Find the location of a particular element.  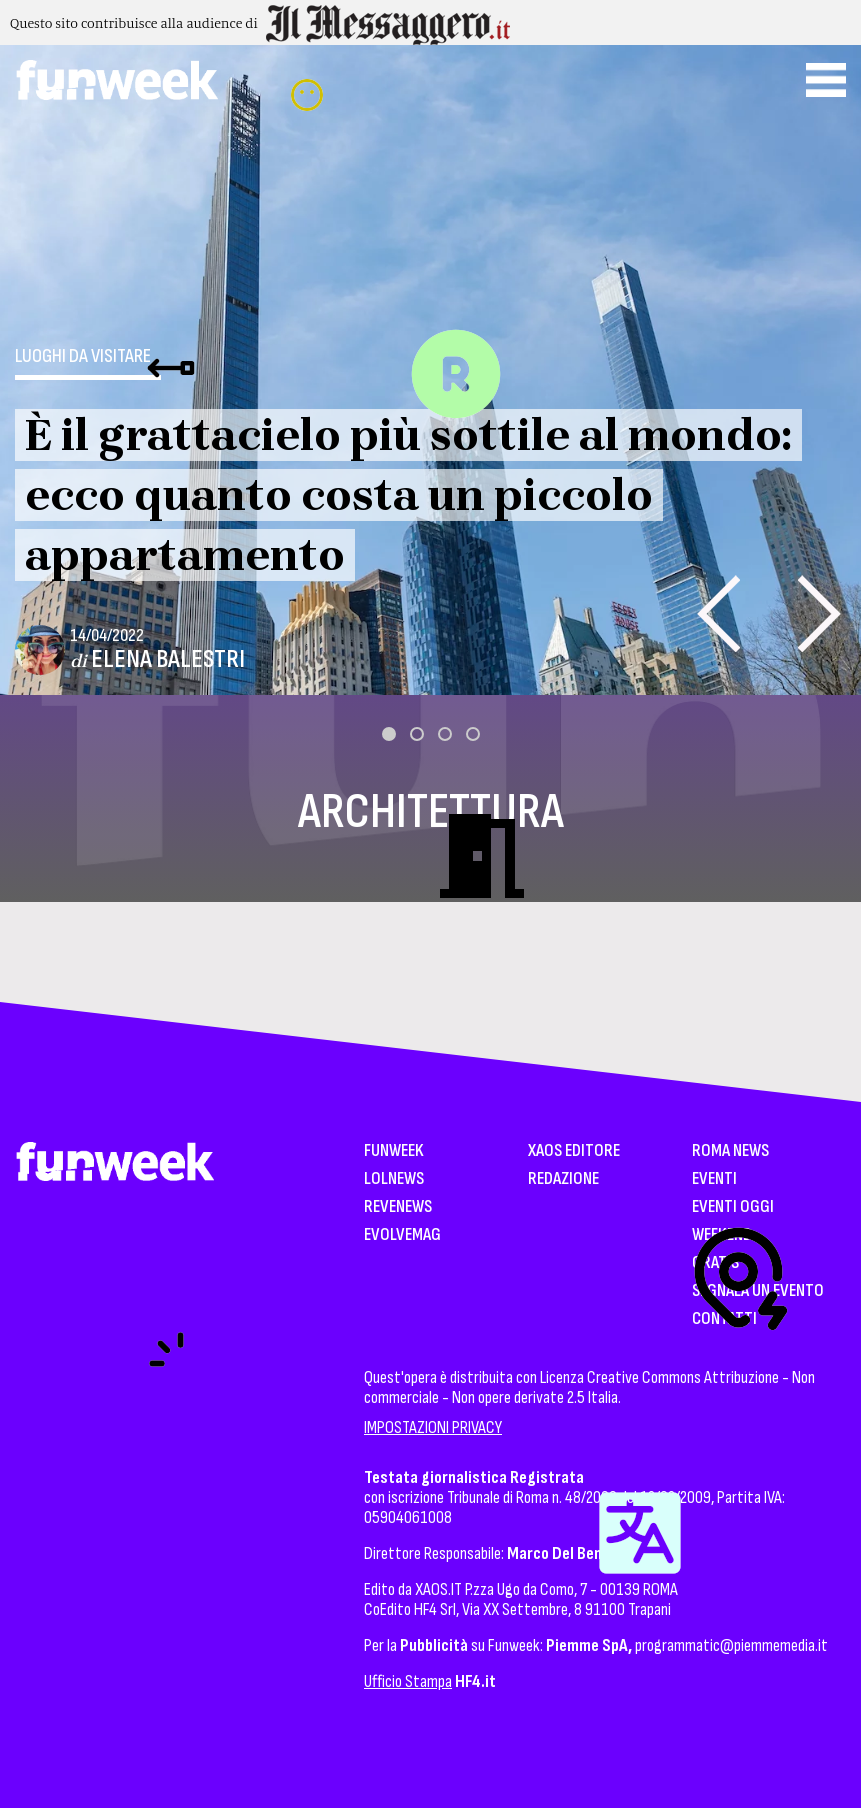

loading content in progress is located at coordinates (180, 1363).